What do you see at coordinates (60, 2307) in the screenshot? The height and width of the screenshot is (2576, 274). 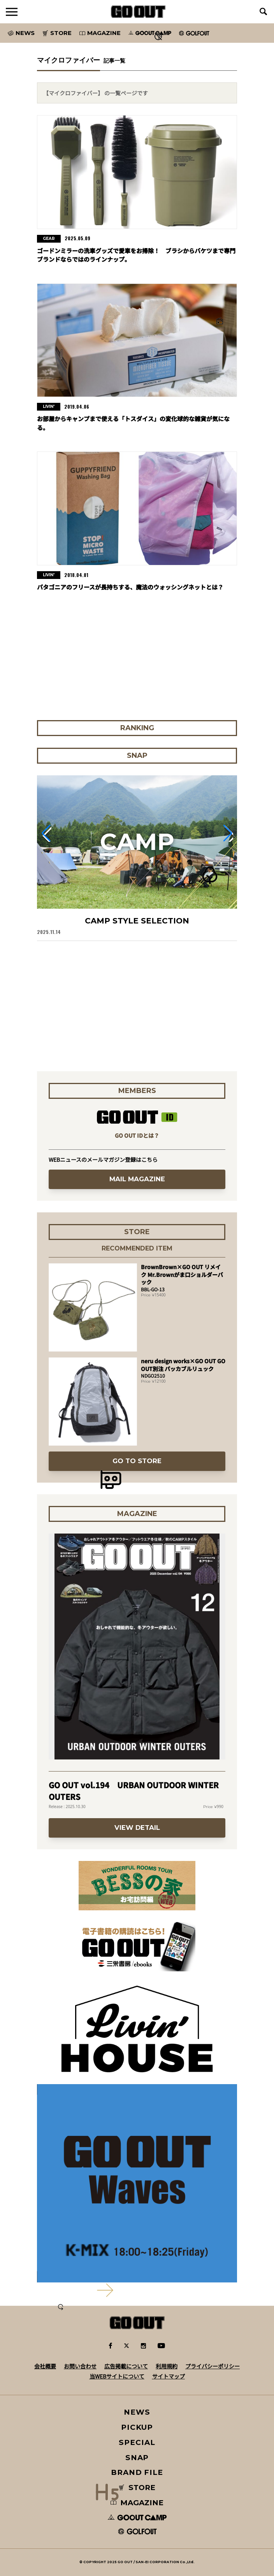 I see `redo or repeat the previous action` at bounding box center [60, 2307].